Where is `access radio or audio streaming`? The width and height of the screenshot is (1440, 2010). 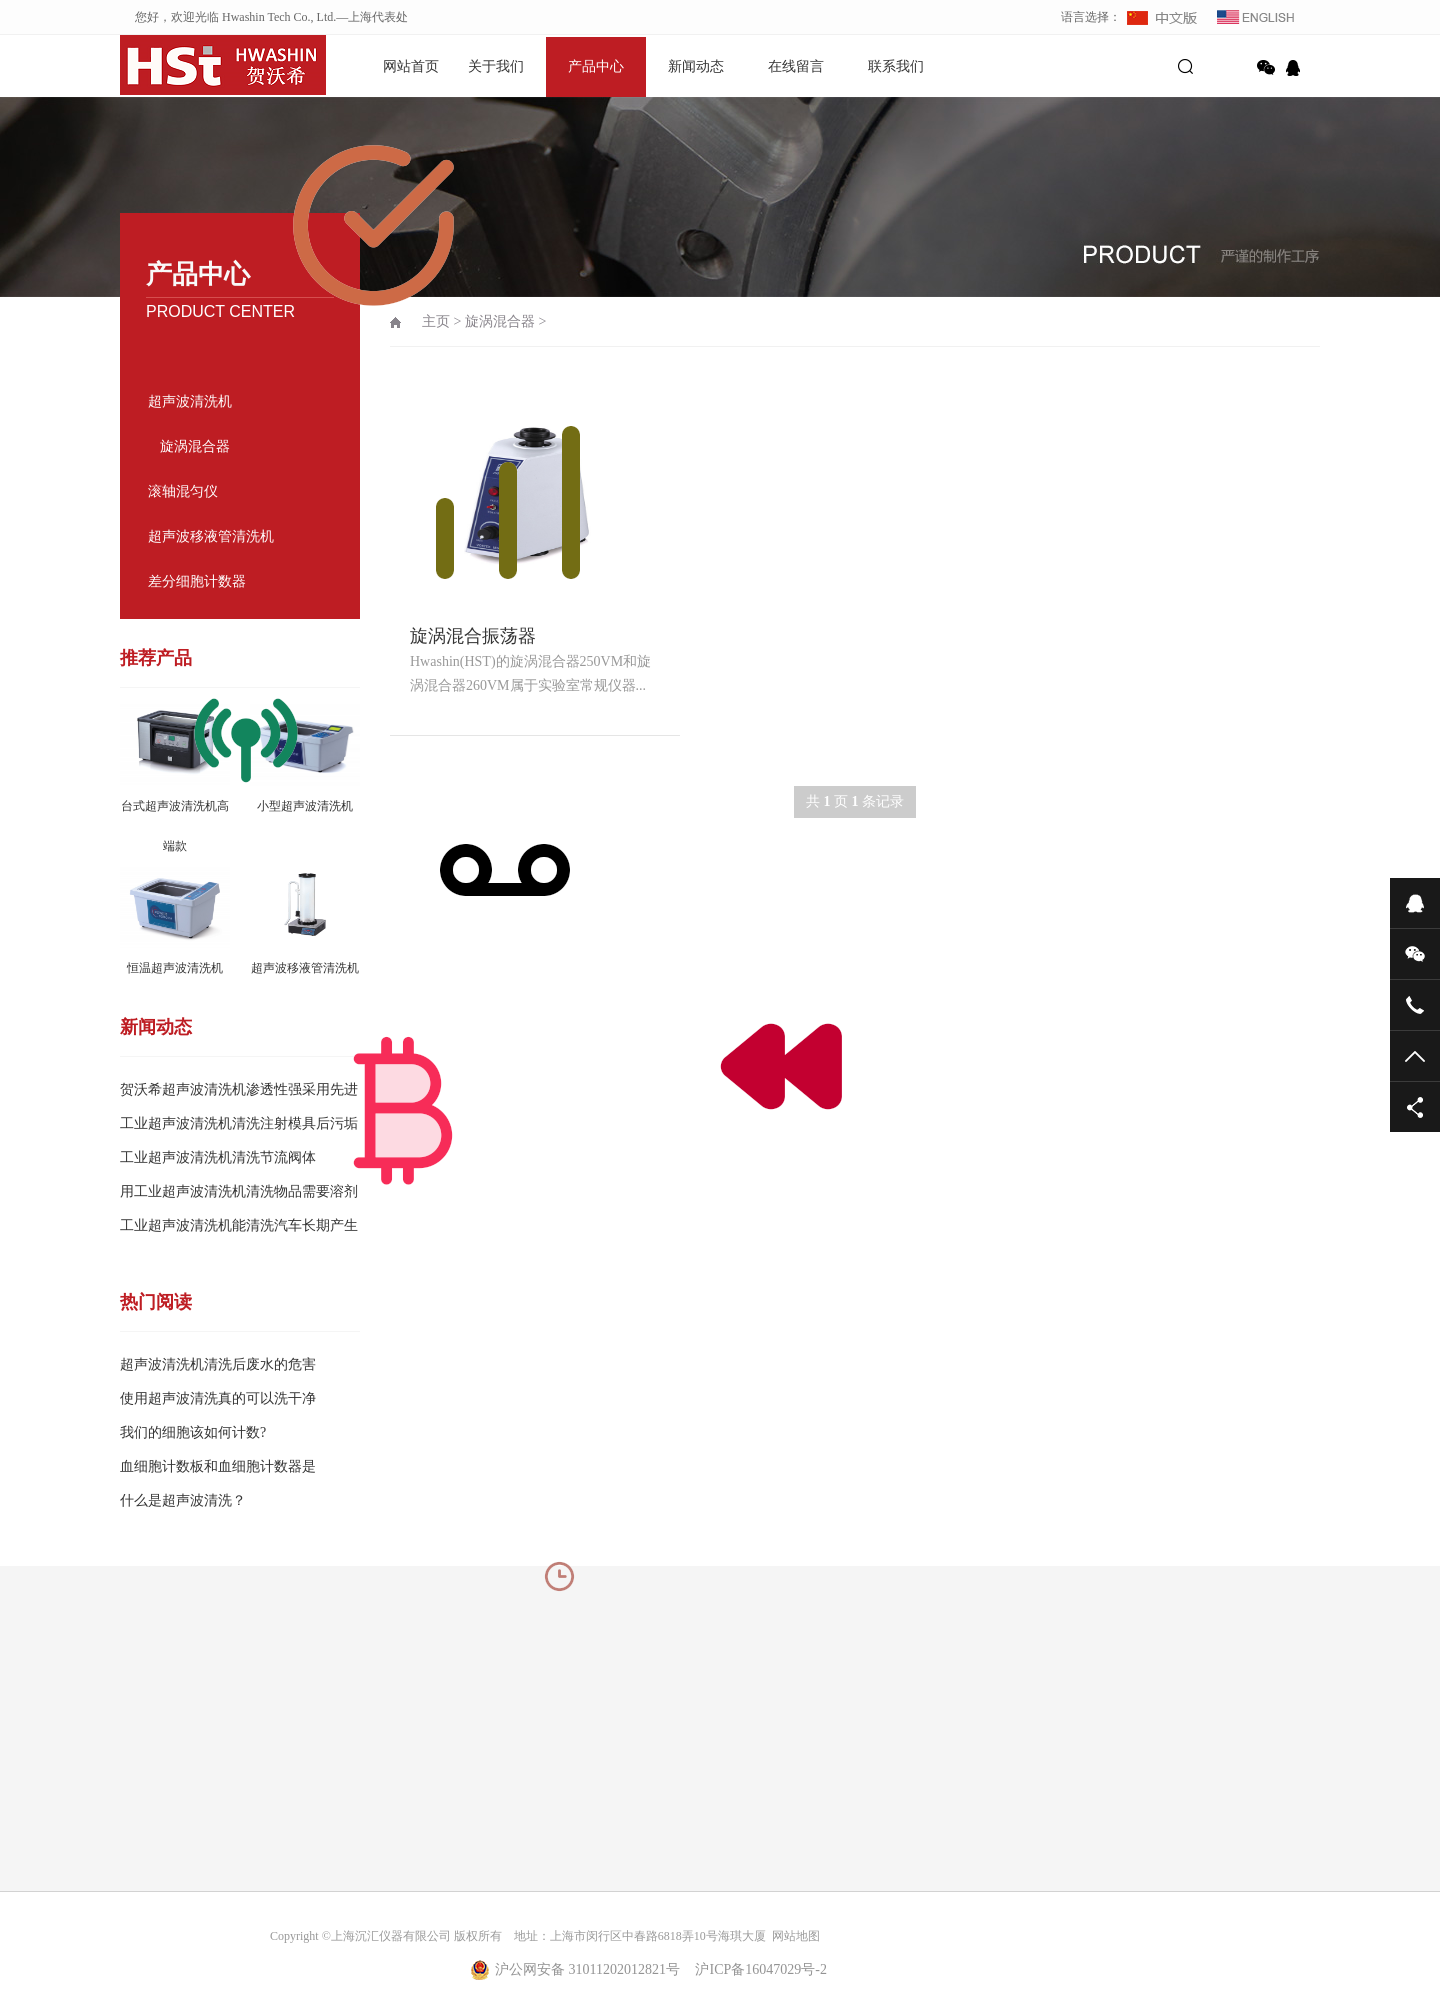 access radio or audio streaming is located at coordinates (246, 738).